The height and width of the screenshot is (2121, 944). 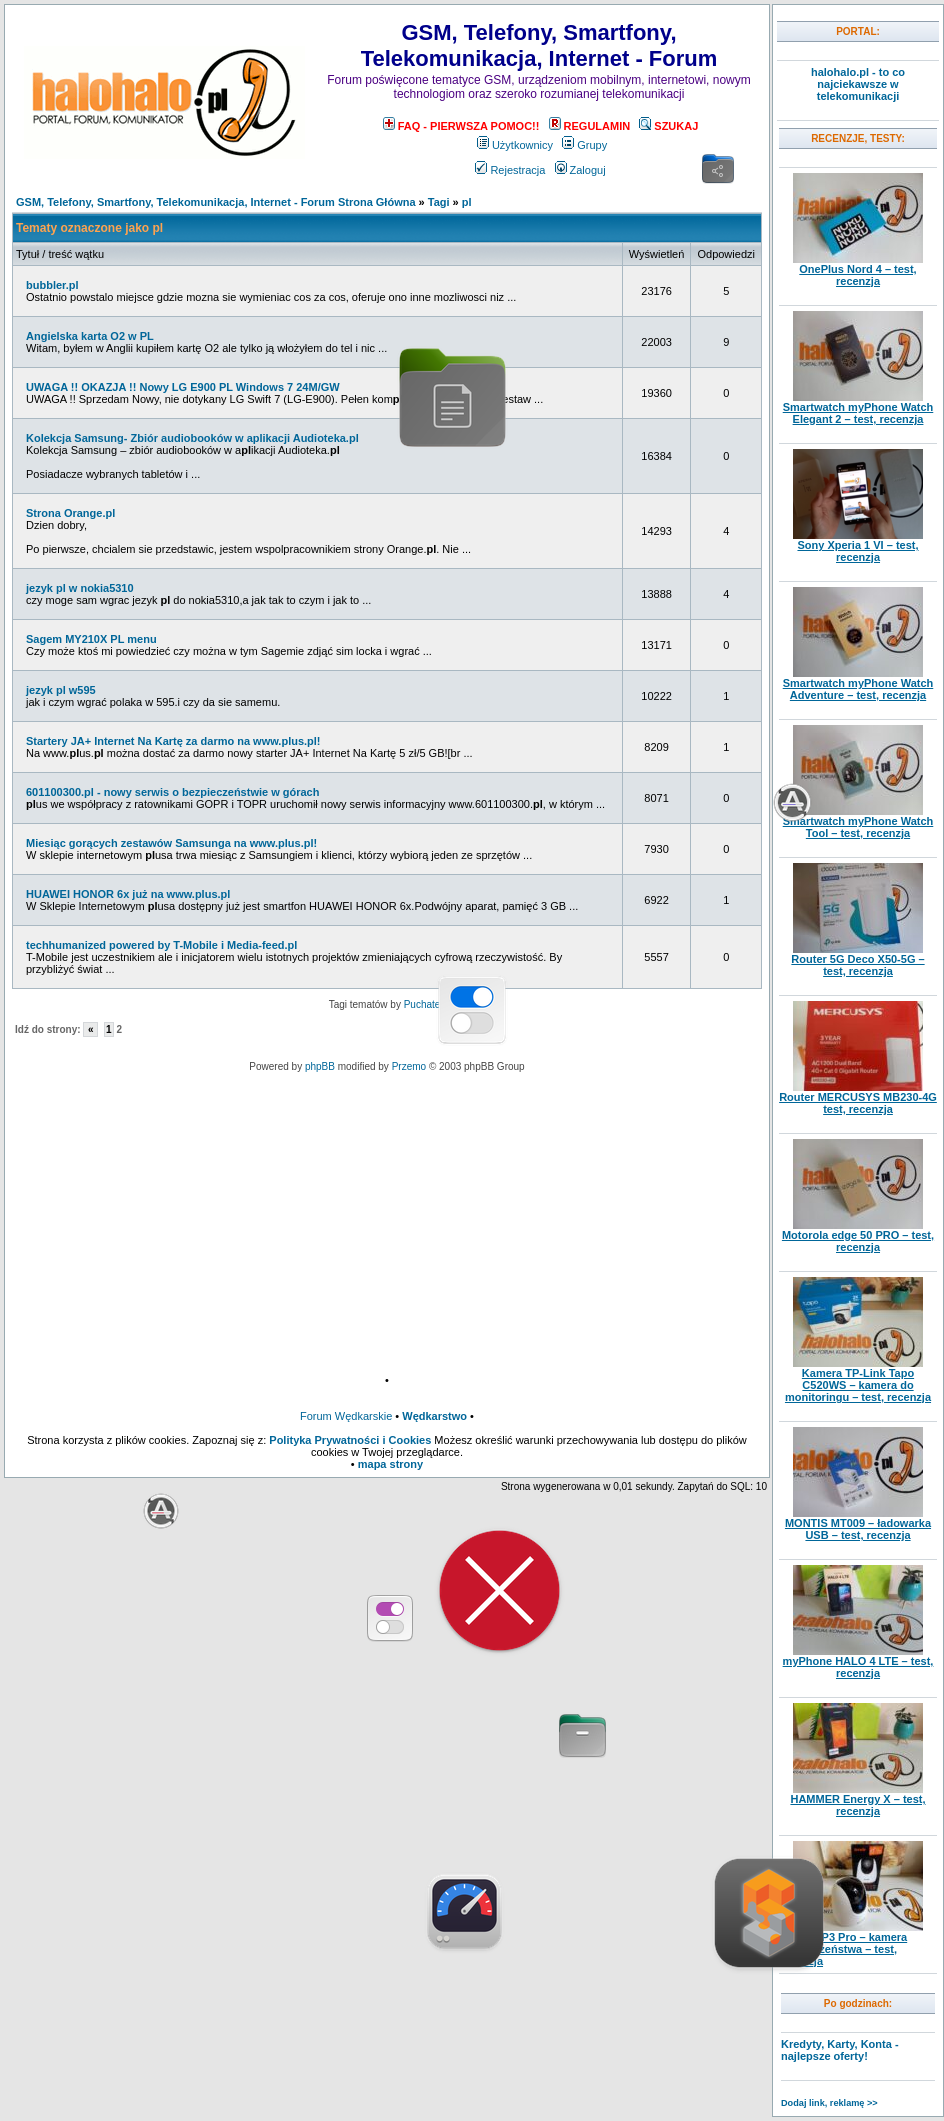 What do you see at coordinates (452, 397) in the screenshot?
I see `open your documents folder` at bounding box center [452, 397].